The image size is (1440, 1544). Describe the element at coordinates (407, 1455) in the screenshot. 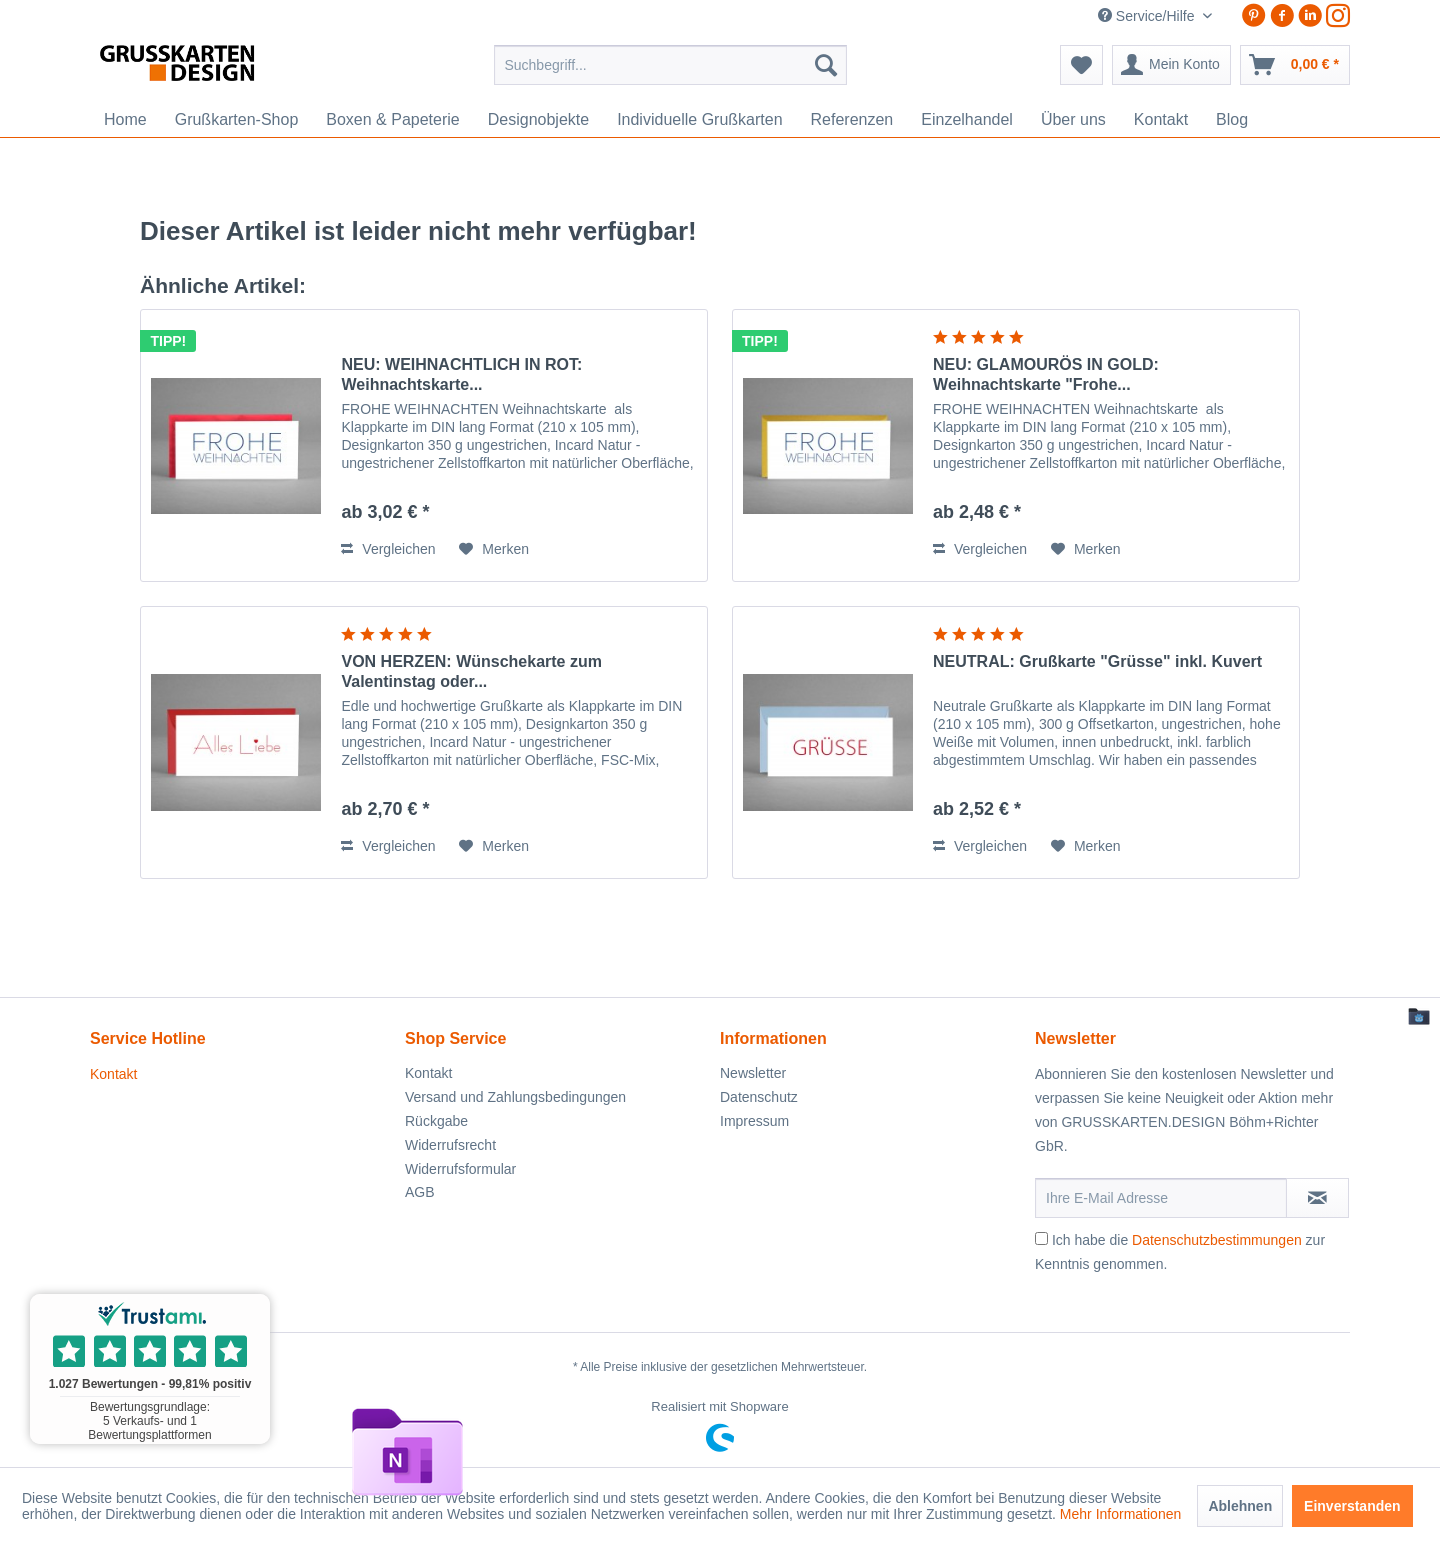

I see `open folder containing Microsoft OneNote files` at that location.